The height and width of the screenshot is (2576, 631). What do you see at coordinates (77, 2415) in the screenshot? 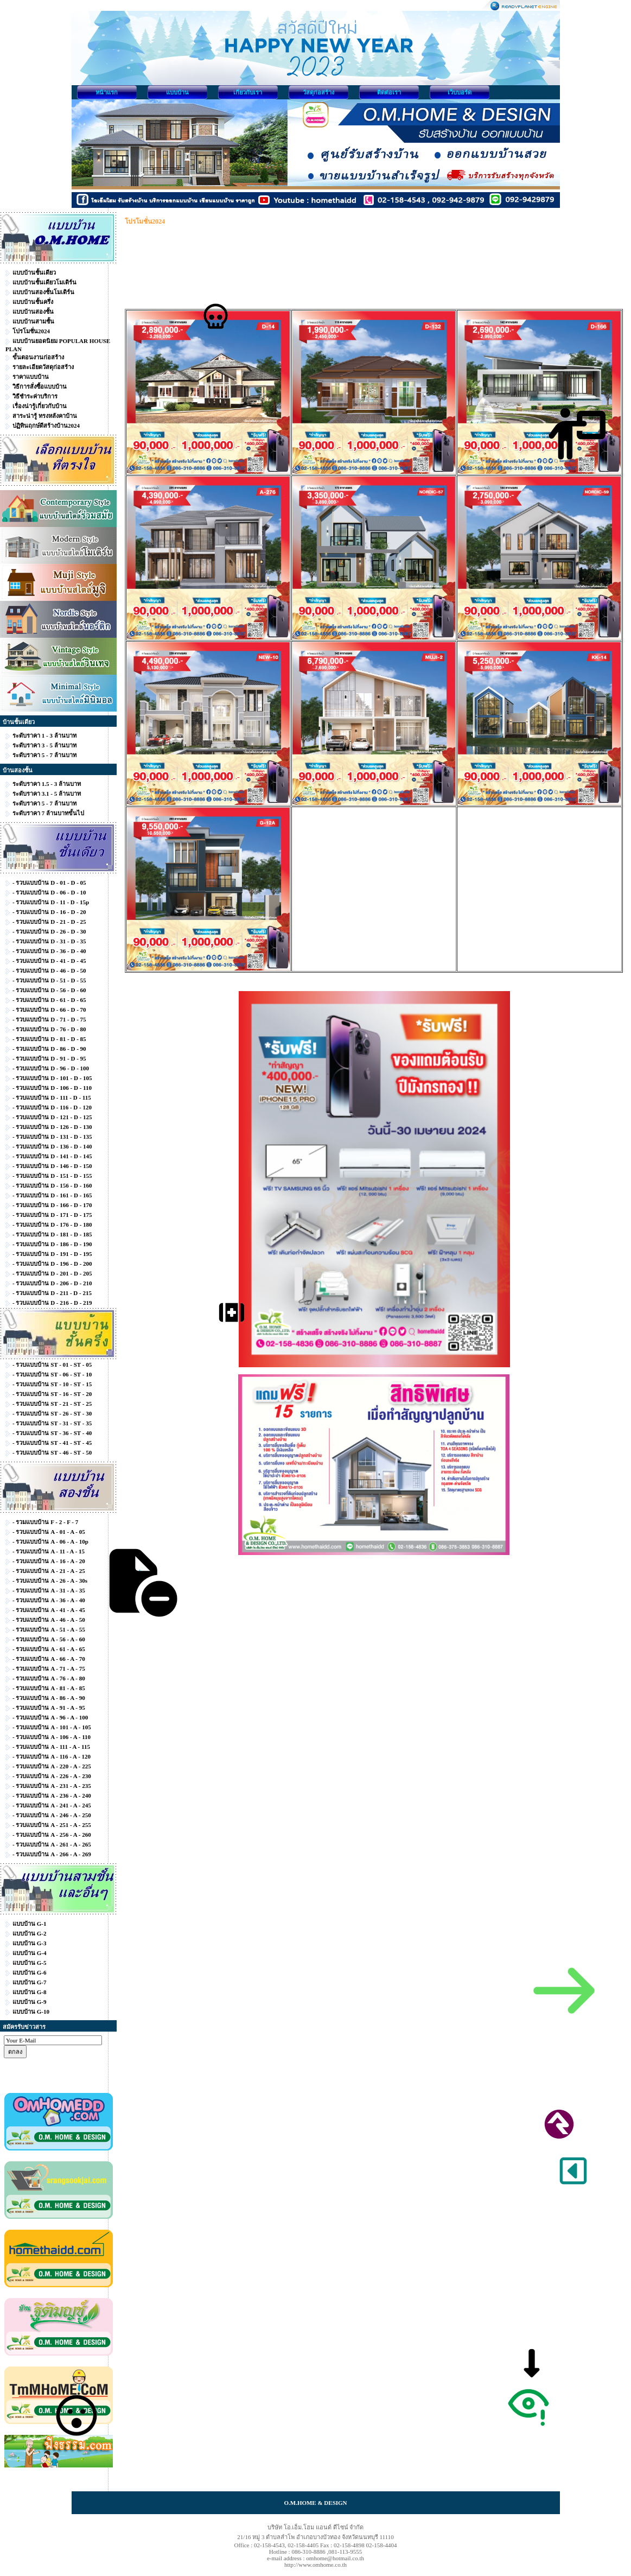
I see `indicates a surprise or unexpected event notification` at bounding box center [77, 2415].